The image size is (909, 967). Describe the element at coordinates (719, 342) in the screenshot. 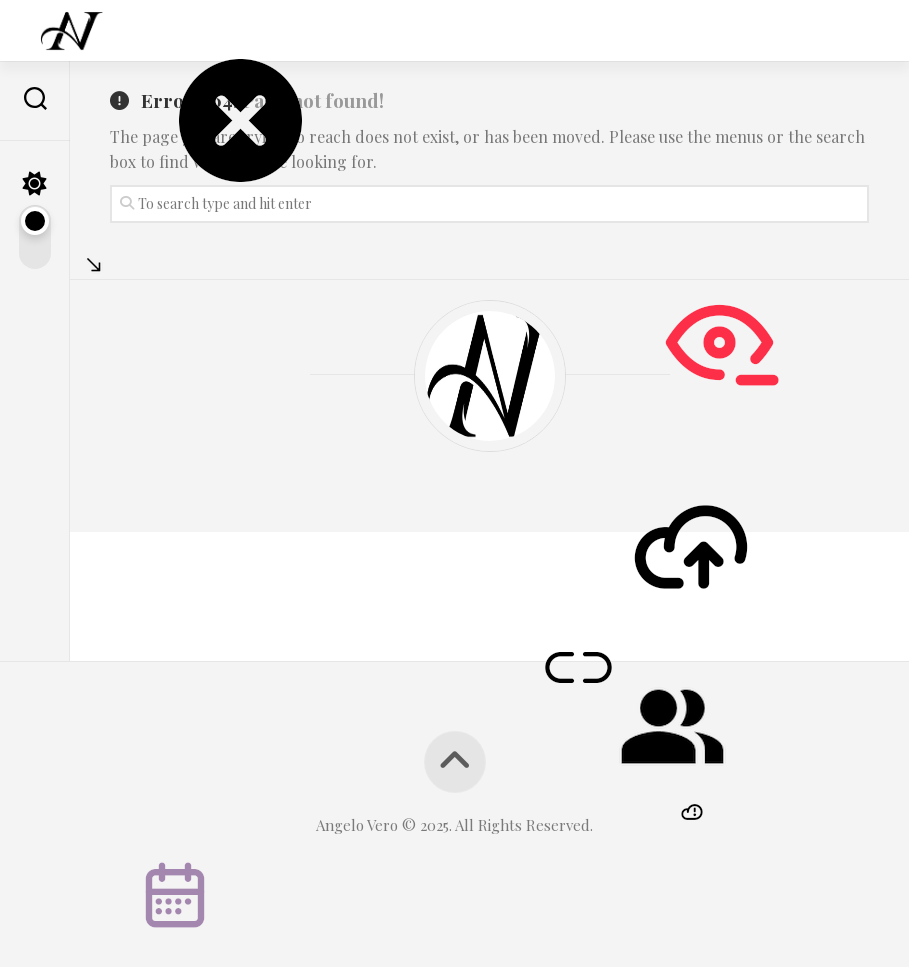

I see `reduce visibility or hide content` at that location.